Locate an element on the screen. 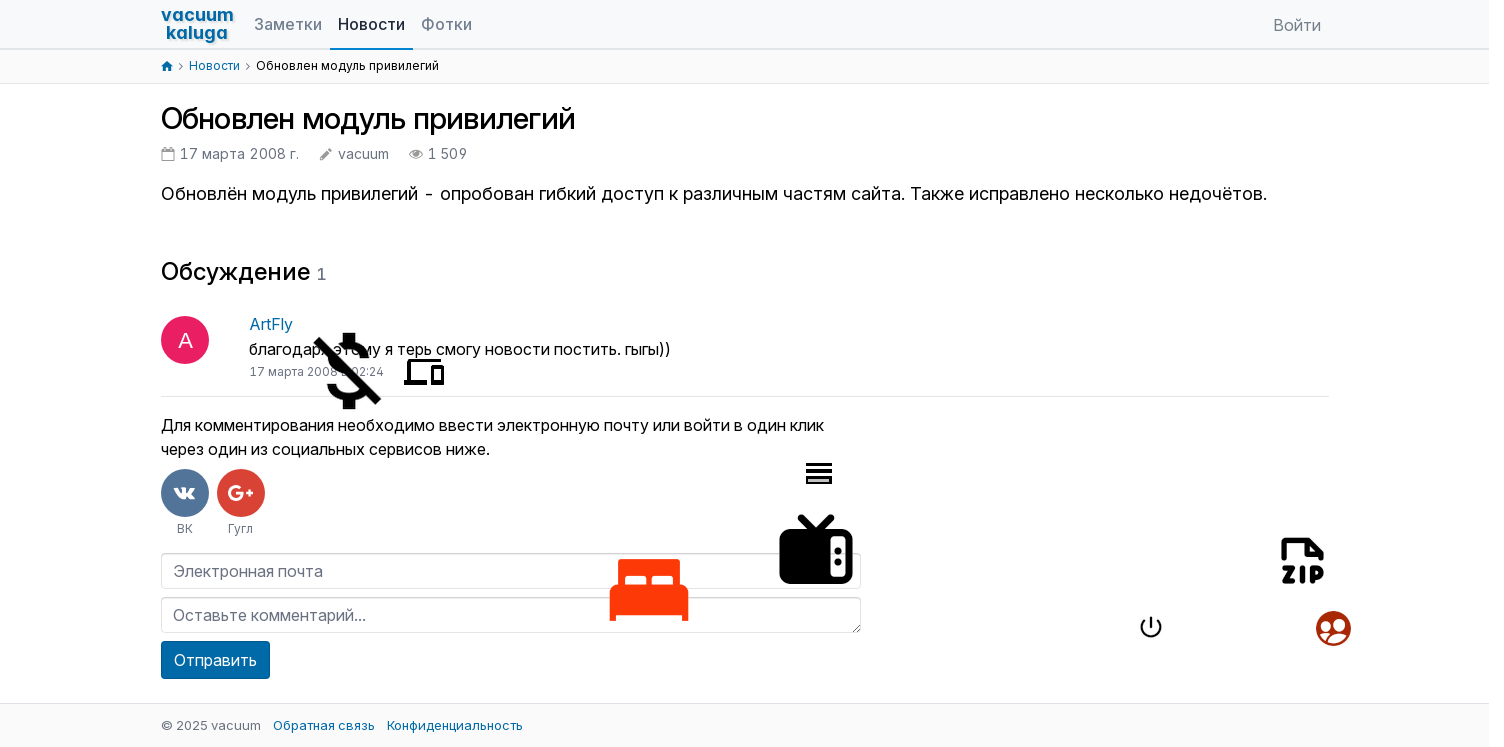 The width and height of the screenshot is (1504, 747). manage connected devices is located at coordinates (424, 372).